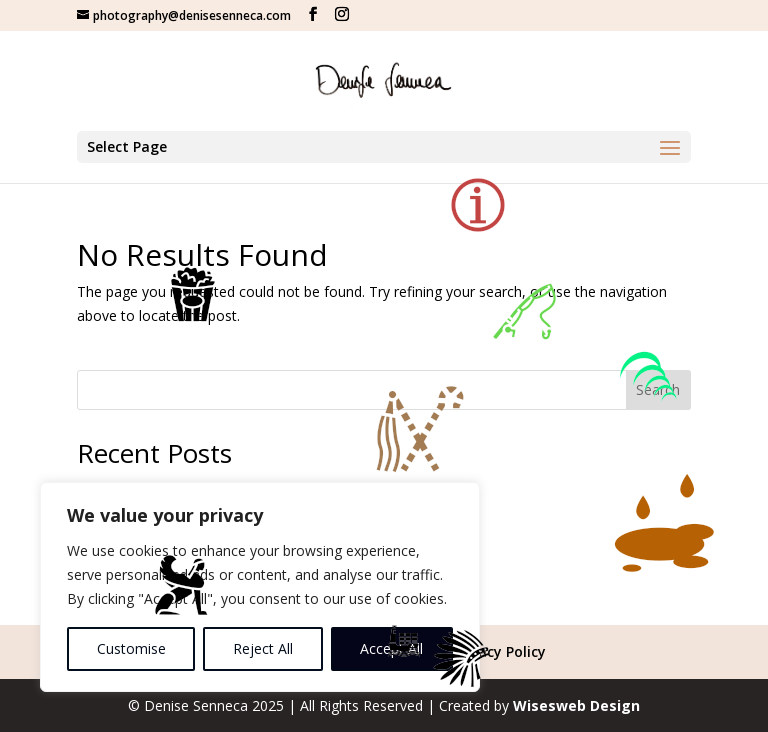 The width and height of the screenshot is (768, 732). Describe the element at coordinates (648, 377) in the screenshot. I see `indicates wind or tornado weather conditions` at that location.